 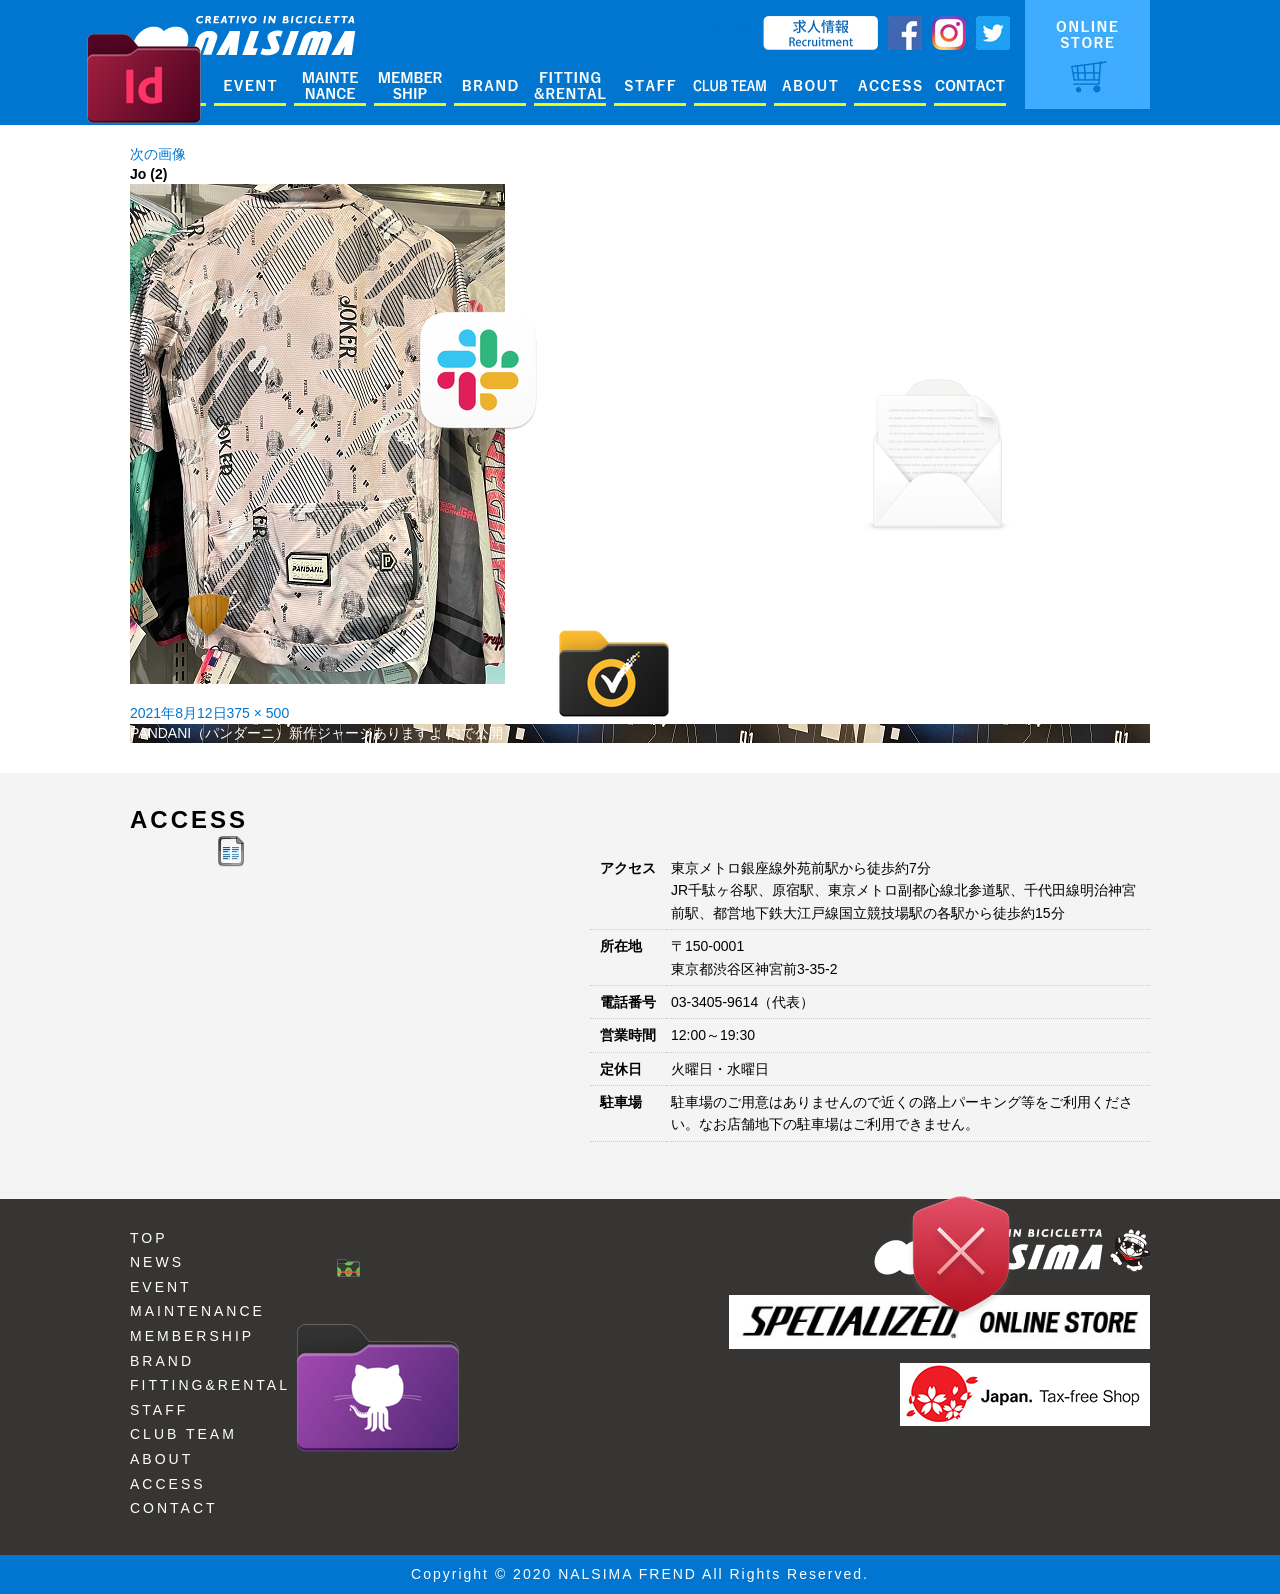 What do you see at coordinates (613, 676) in the screenshot?
I see `open norton antivirus files folder` at bounding box center [613, 676].